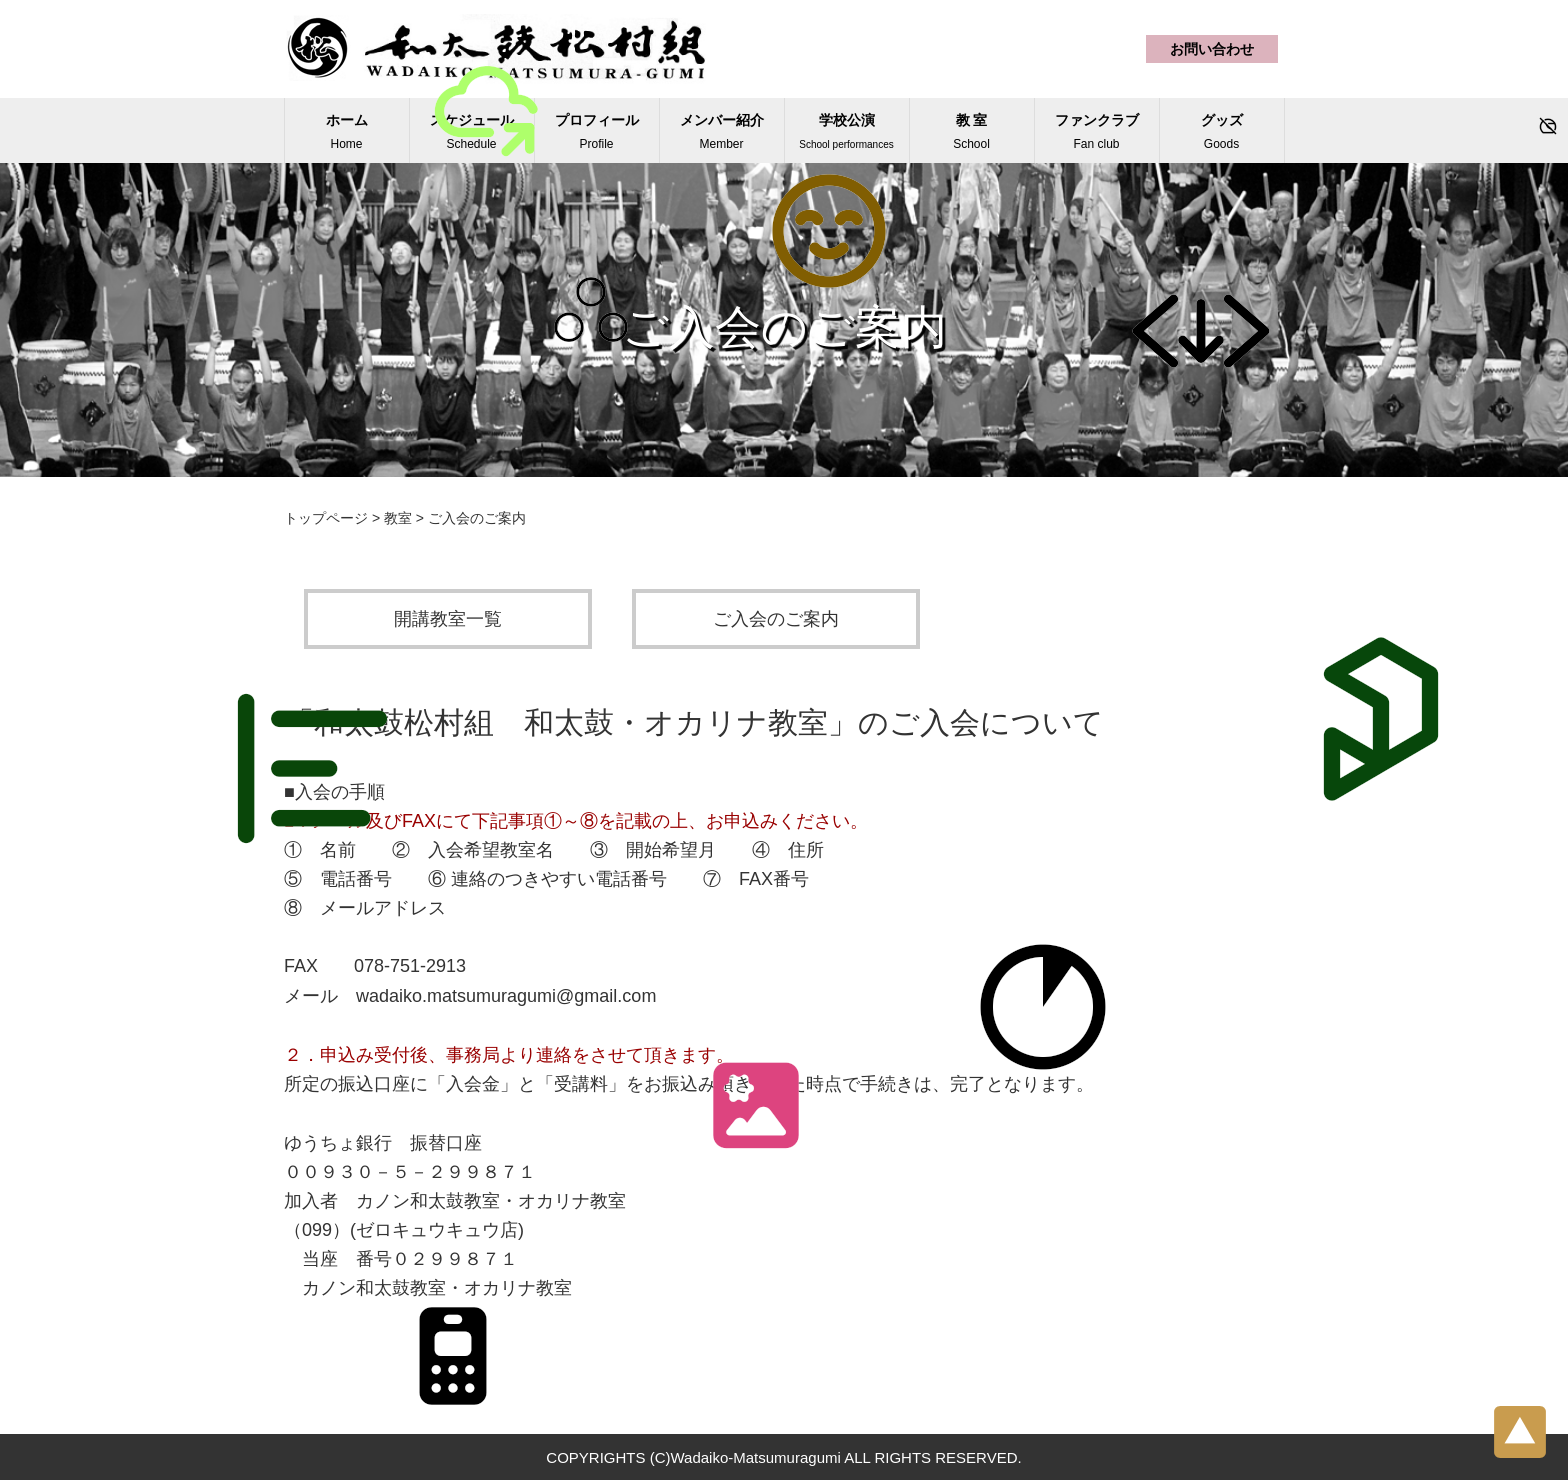 Image resolution: width=1568 pixels, height=1480 pixels. Describe the element at coordinates (591, 311) in the screenshot. I see `group or organize items` at that location.